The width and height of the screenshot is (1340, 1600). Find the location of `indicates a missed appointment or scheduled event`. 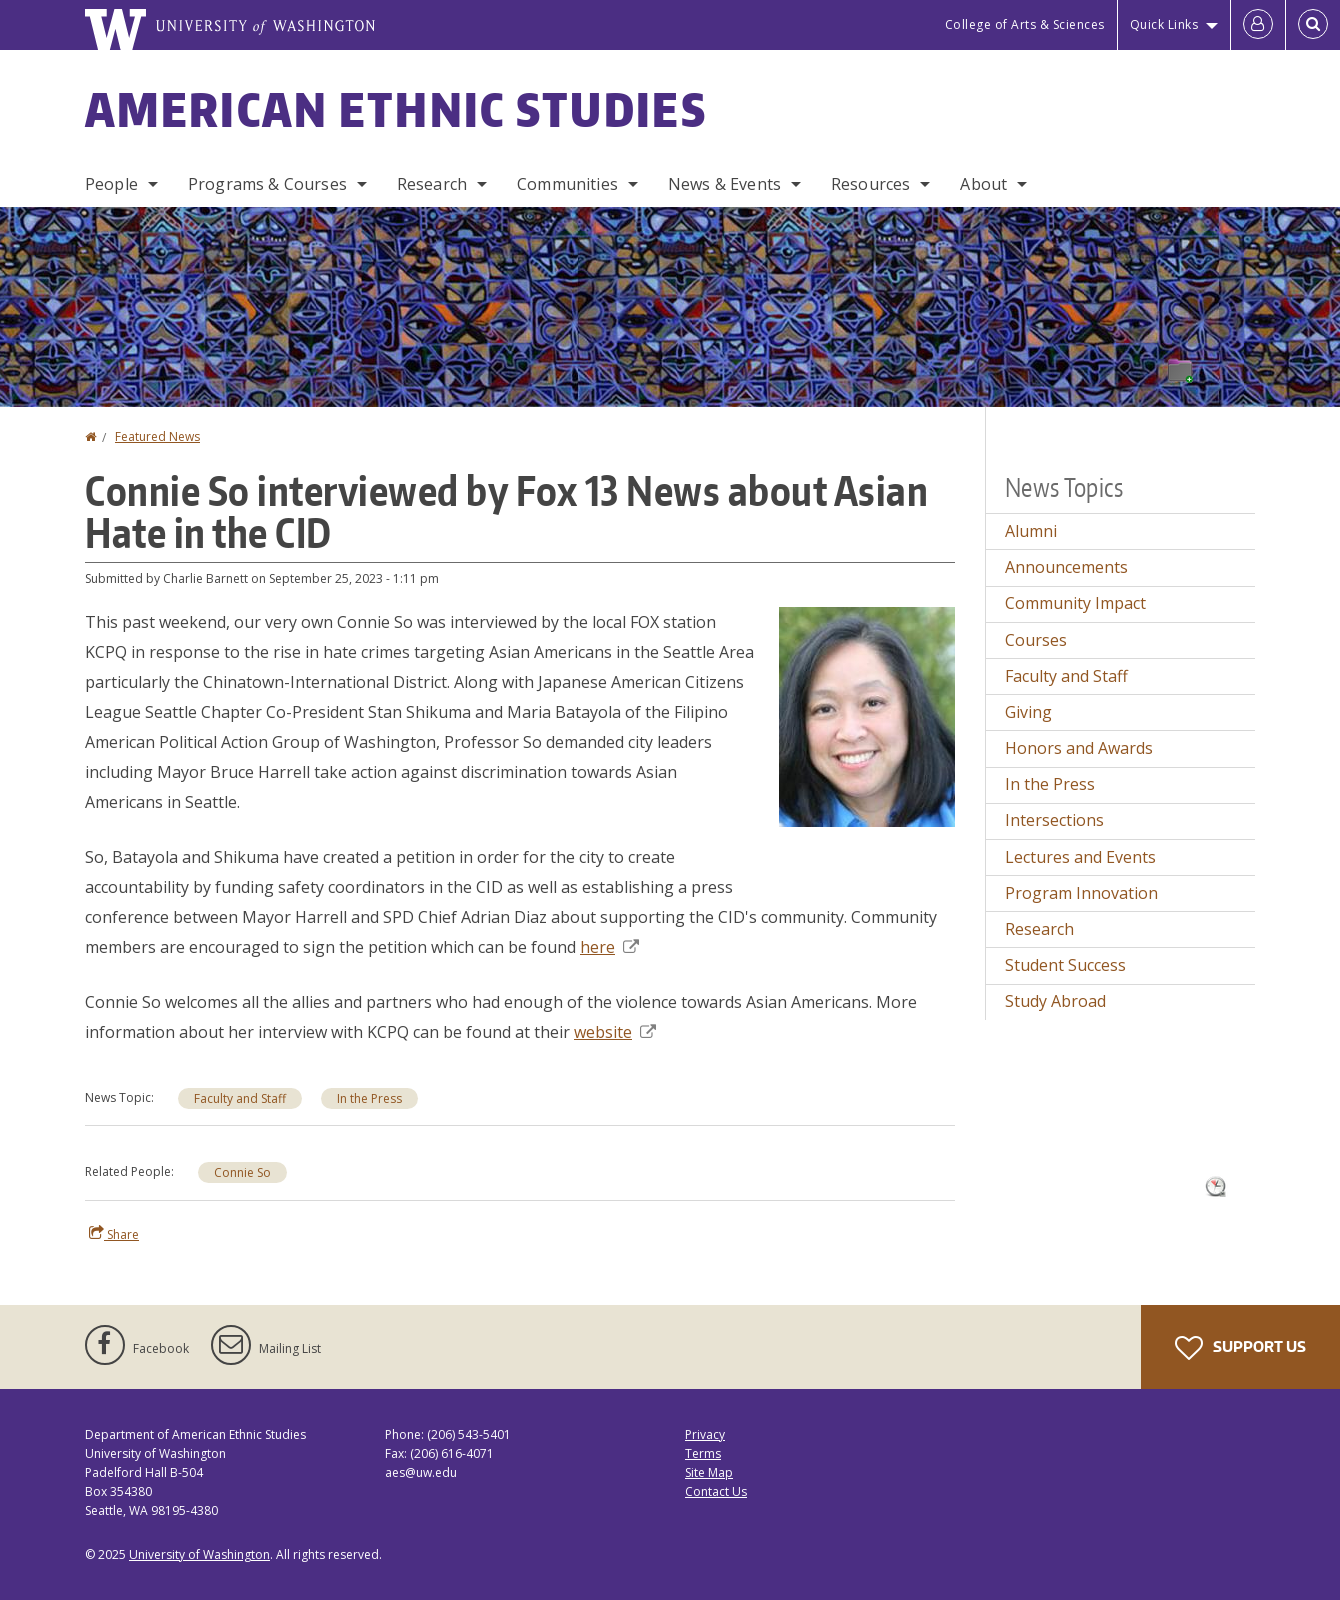

indicates a missed appointment or scheduled event is located at coordinates (1216, 1186).